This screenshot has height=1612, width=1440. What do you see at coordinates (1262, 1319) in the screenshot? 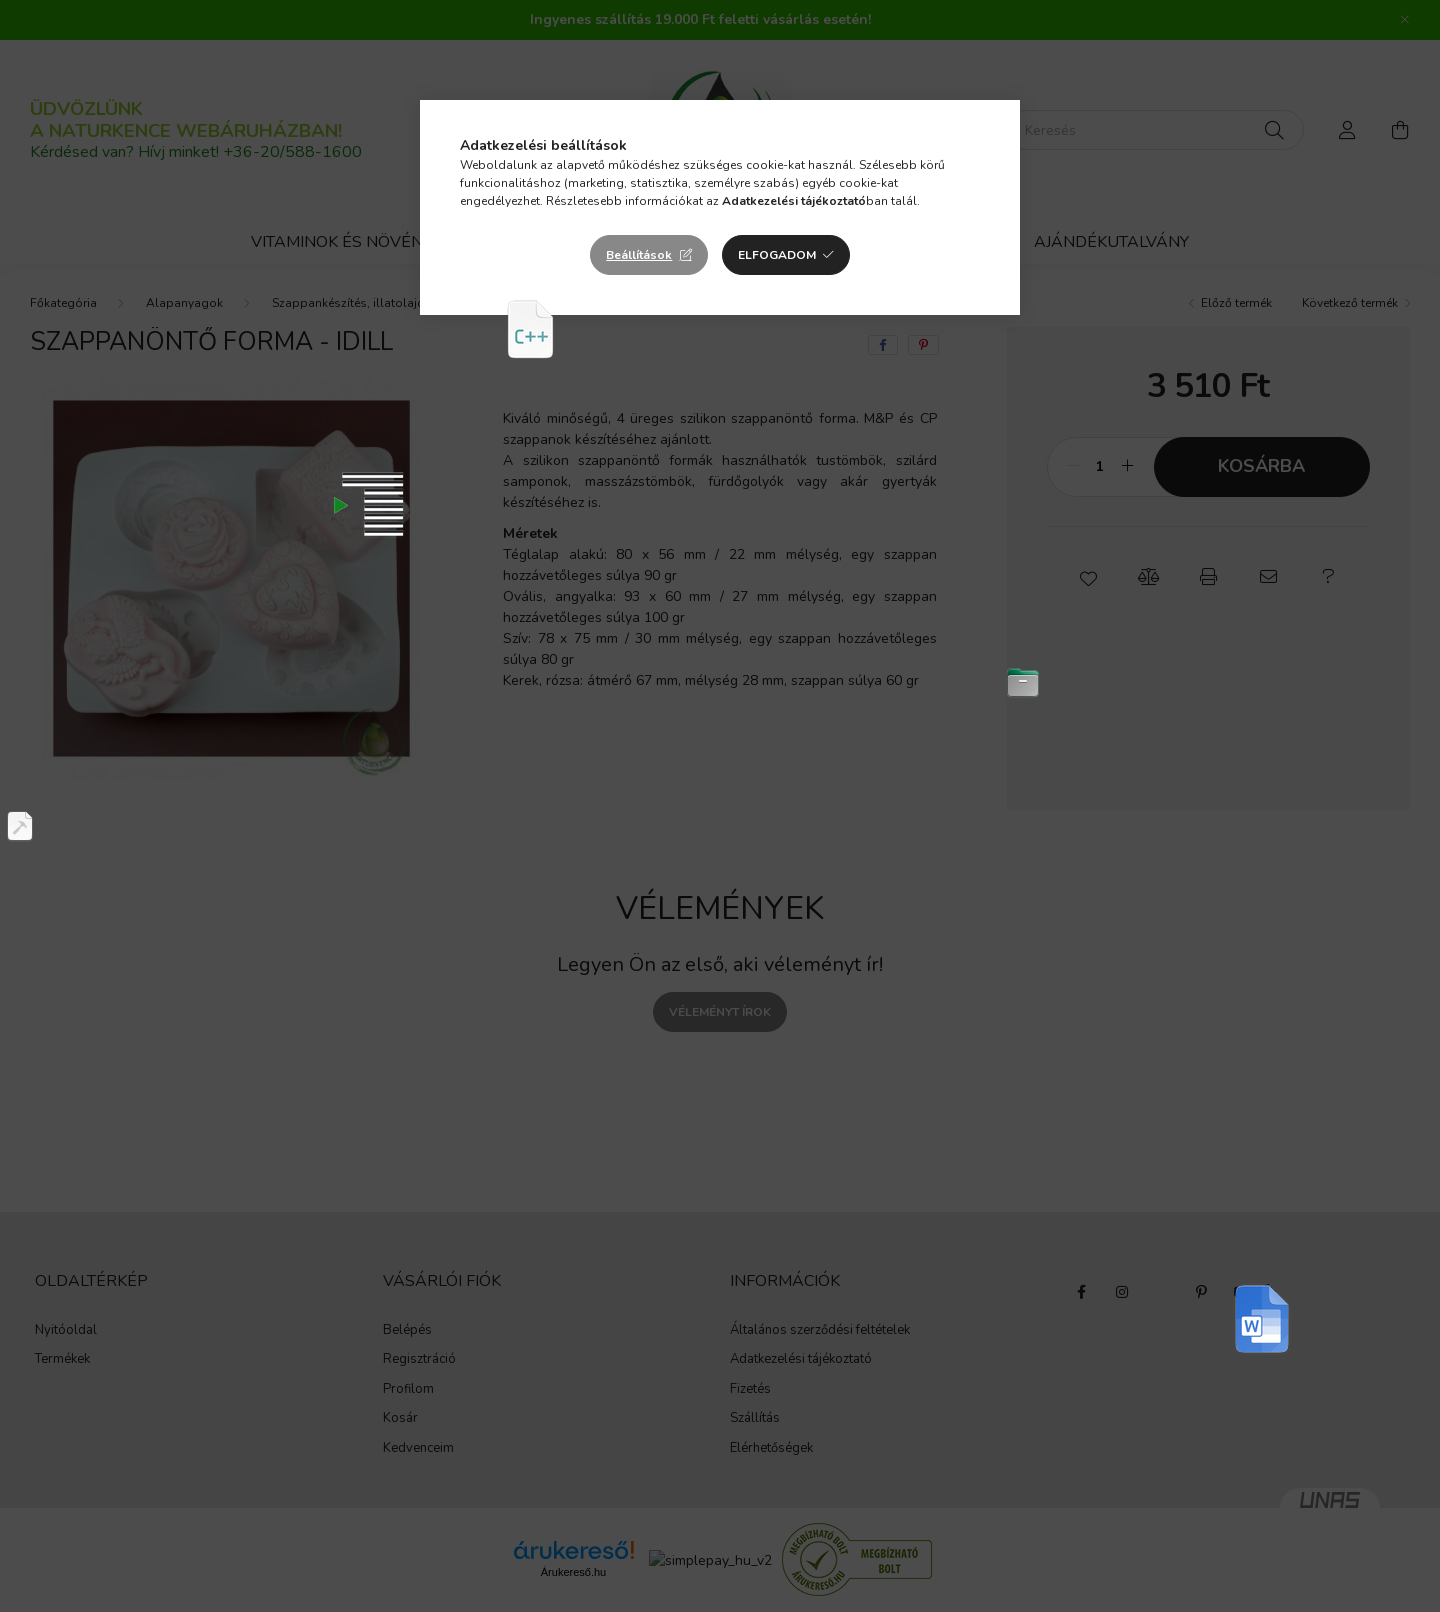
I see `microsoft word document file` at bounding box center [1262, 1319].